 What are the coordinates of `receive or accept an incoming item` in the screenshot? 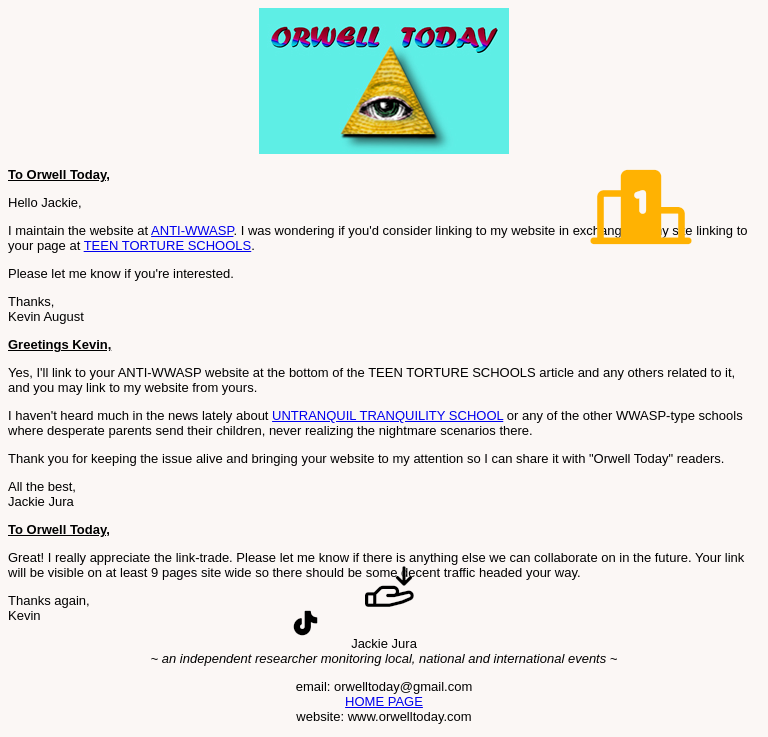 It's located at (391, 589).